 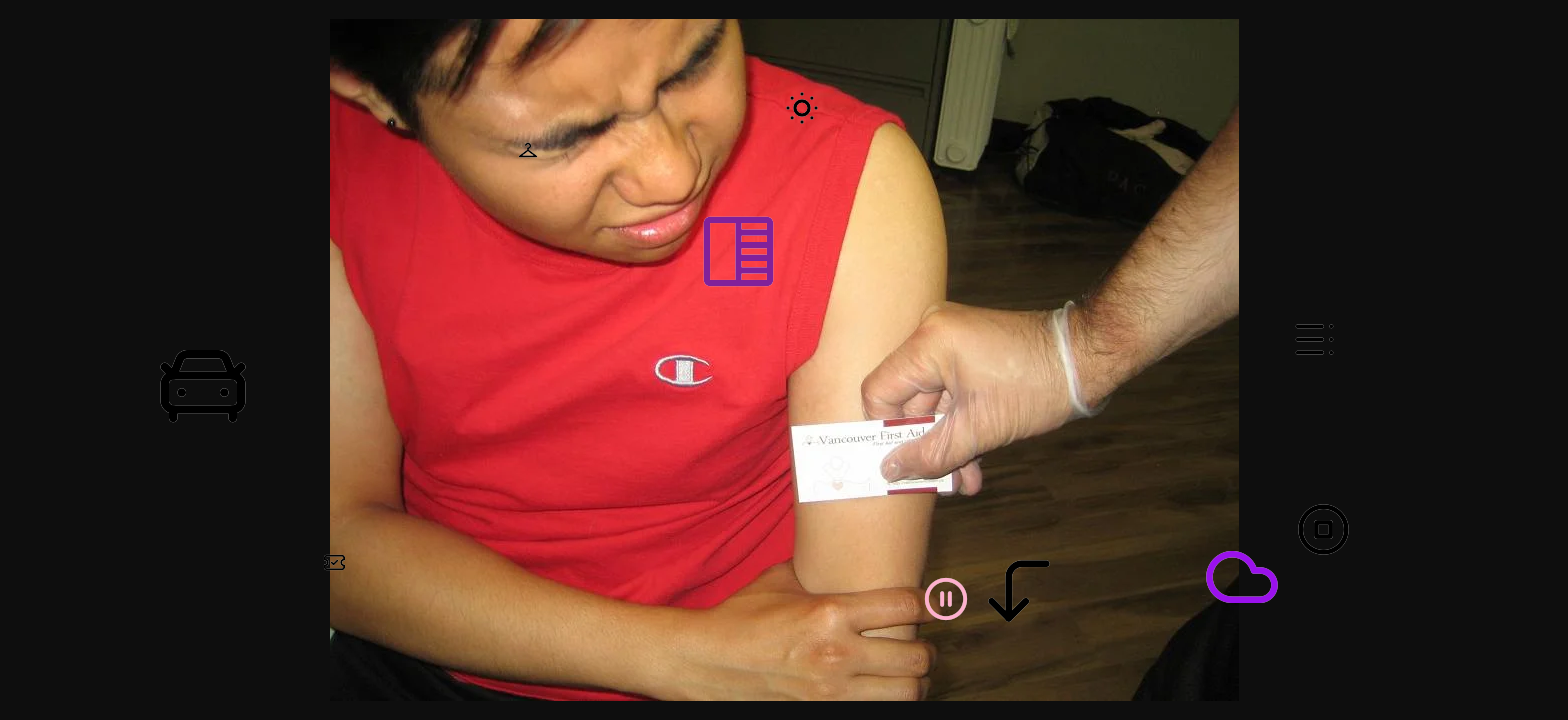 I want to click on view table of contents, so click(x=1314, y=339).